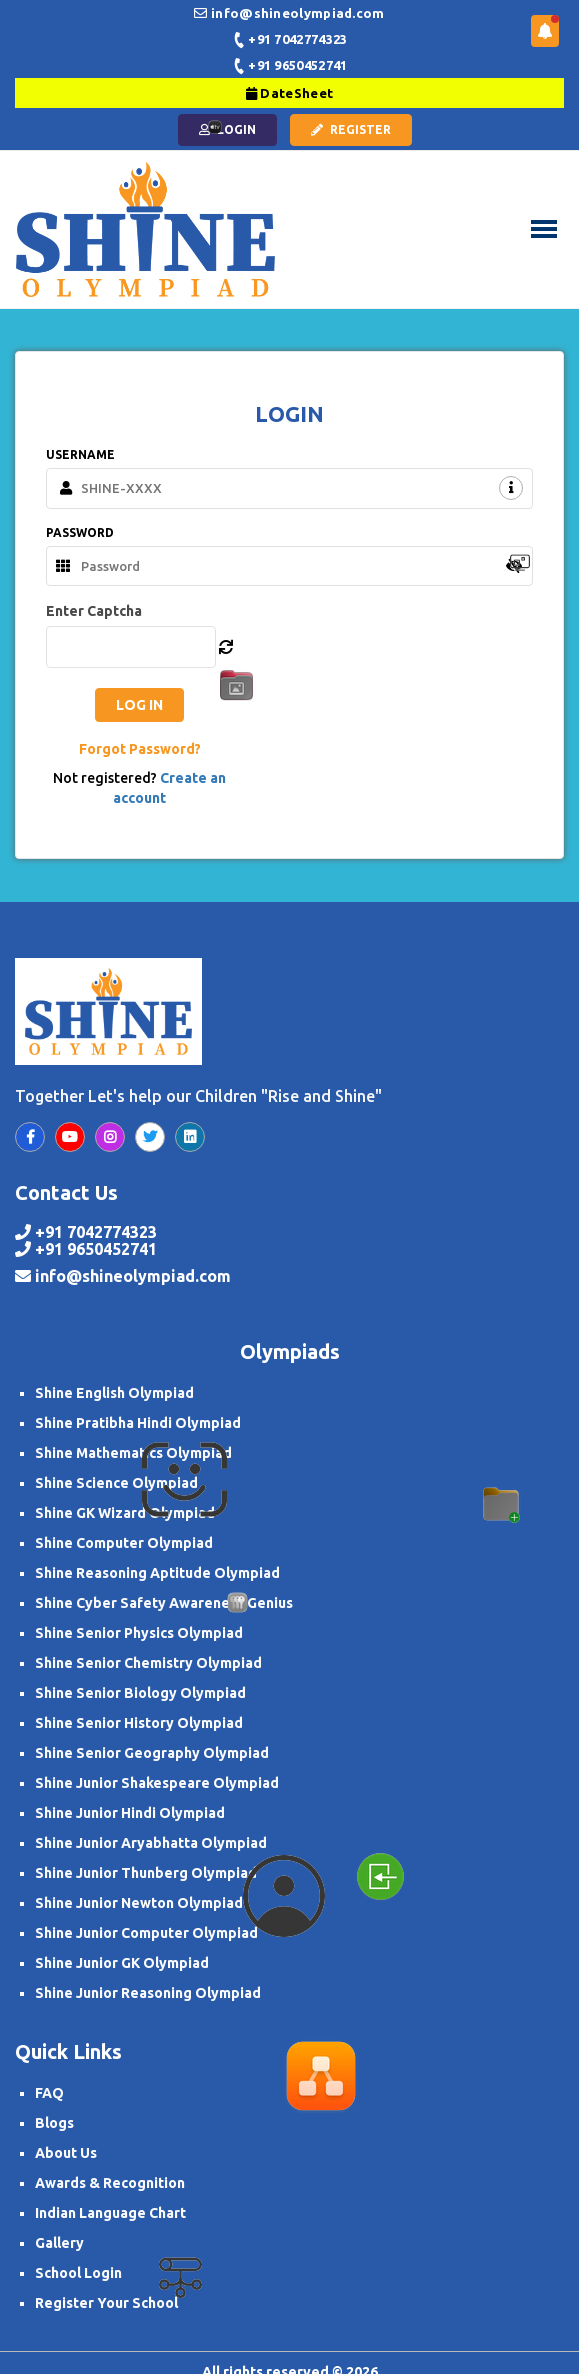 The height and width of the screenshot is (2374, 579). Describe the element at coordinates (520, 562) in the screenshot. I see `access remote desktop settings` at that location.